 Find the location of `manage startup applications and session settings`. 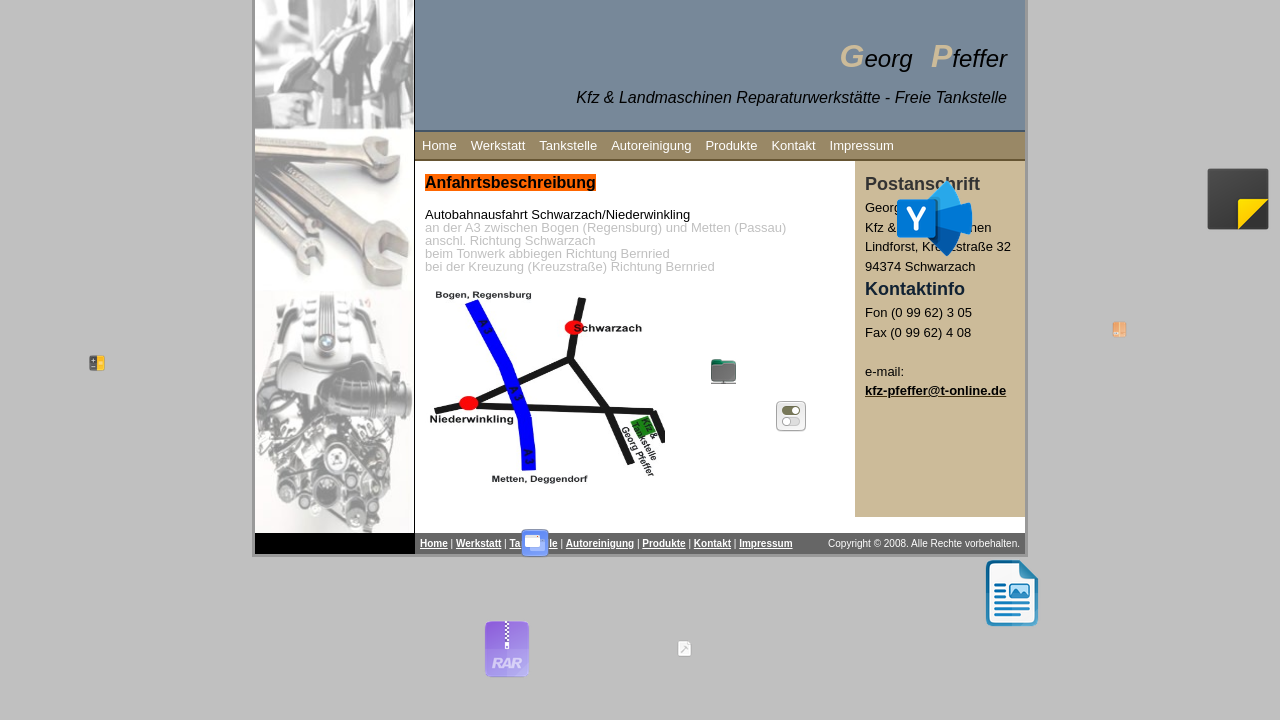

manage startup applications and session settings is located at coordinates (535, 543).